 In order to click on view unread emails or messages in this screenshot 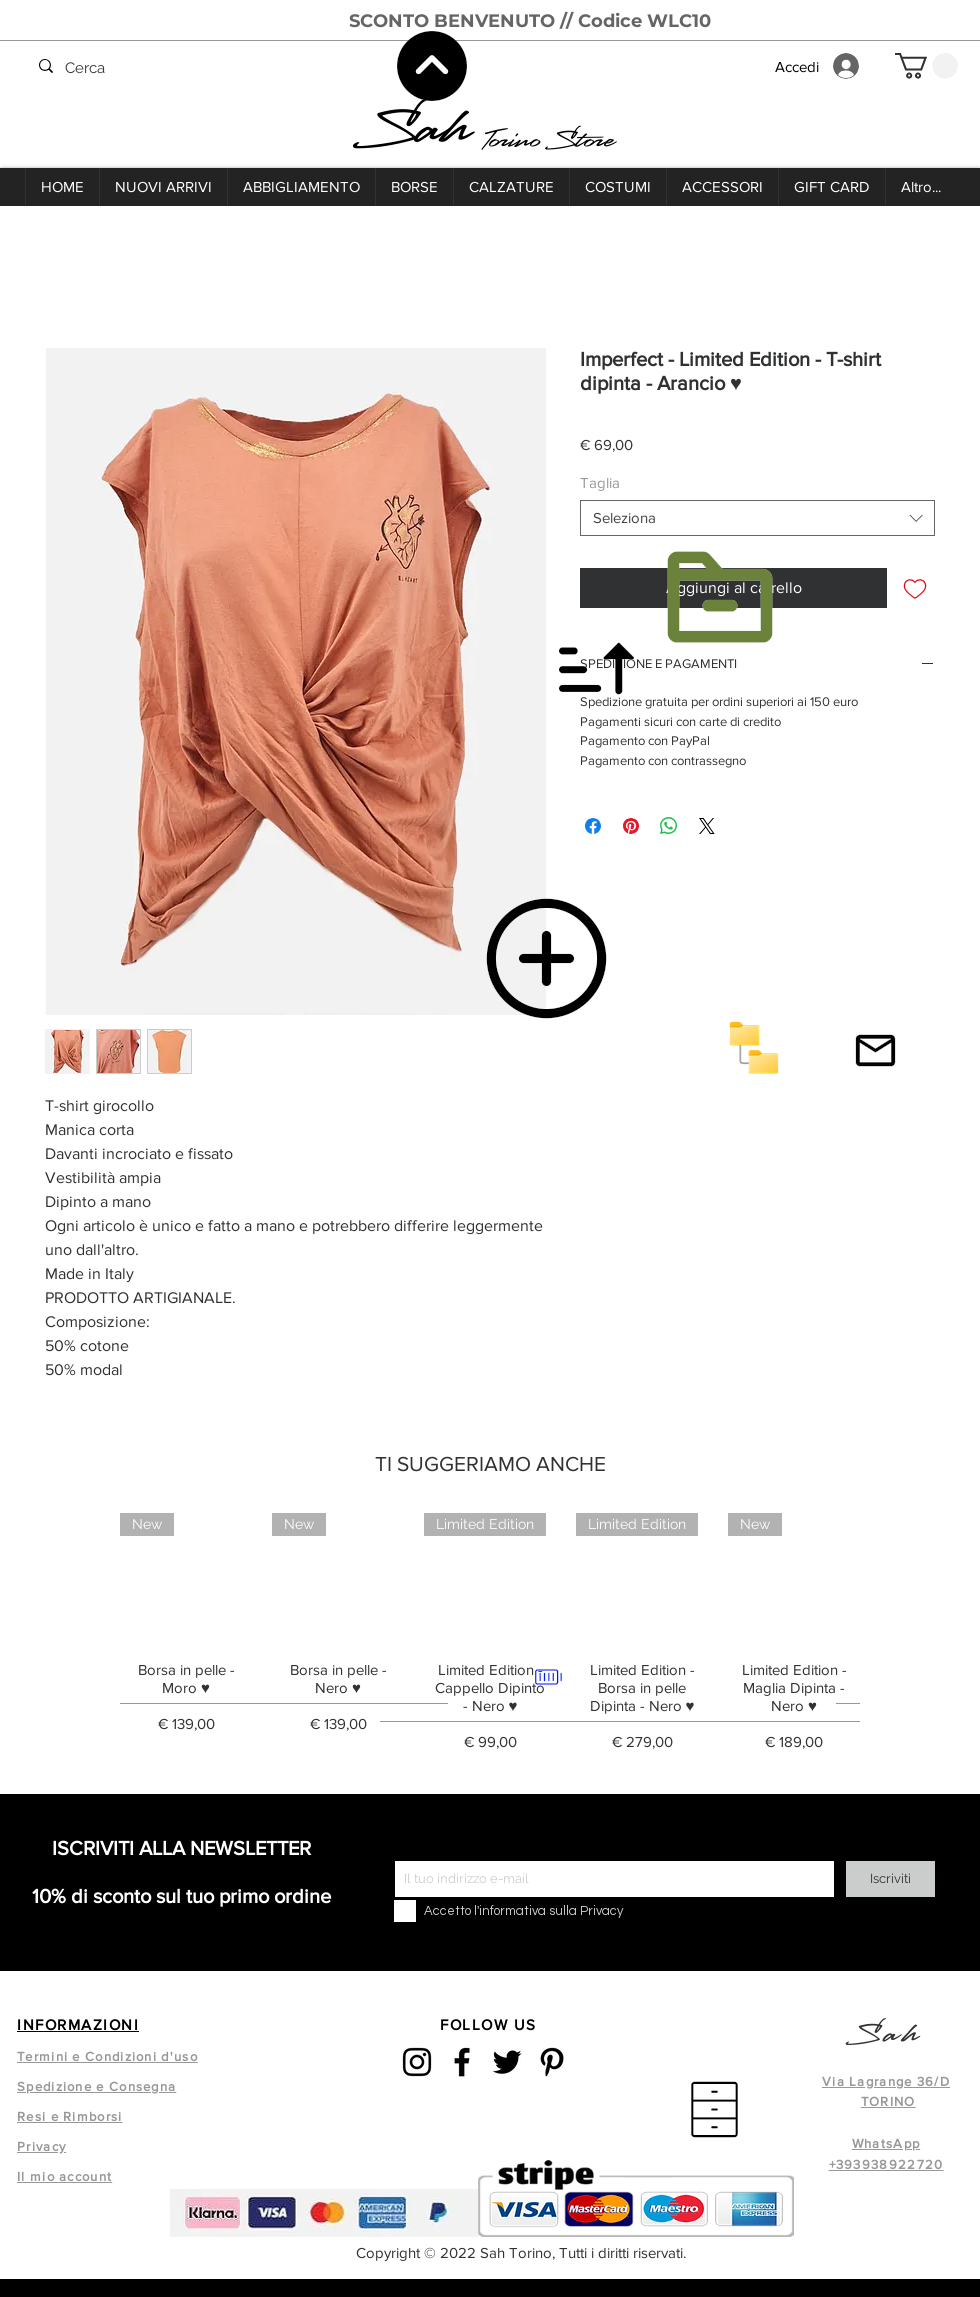, I will do `click(875, 1050)`.